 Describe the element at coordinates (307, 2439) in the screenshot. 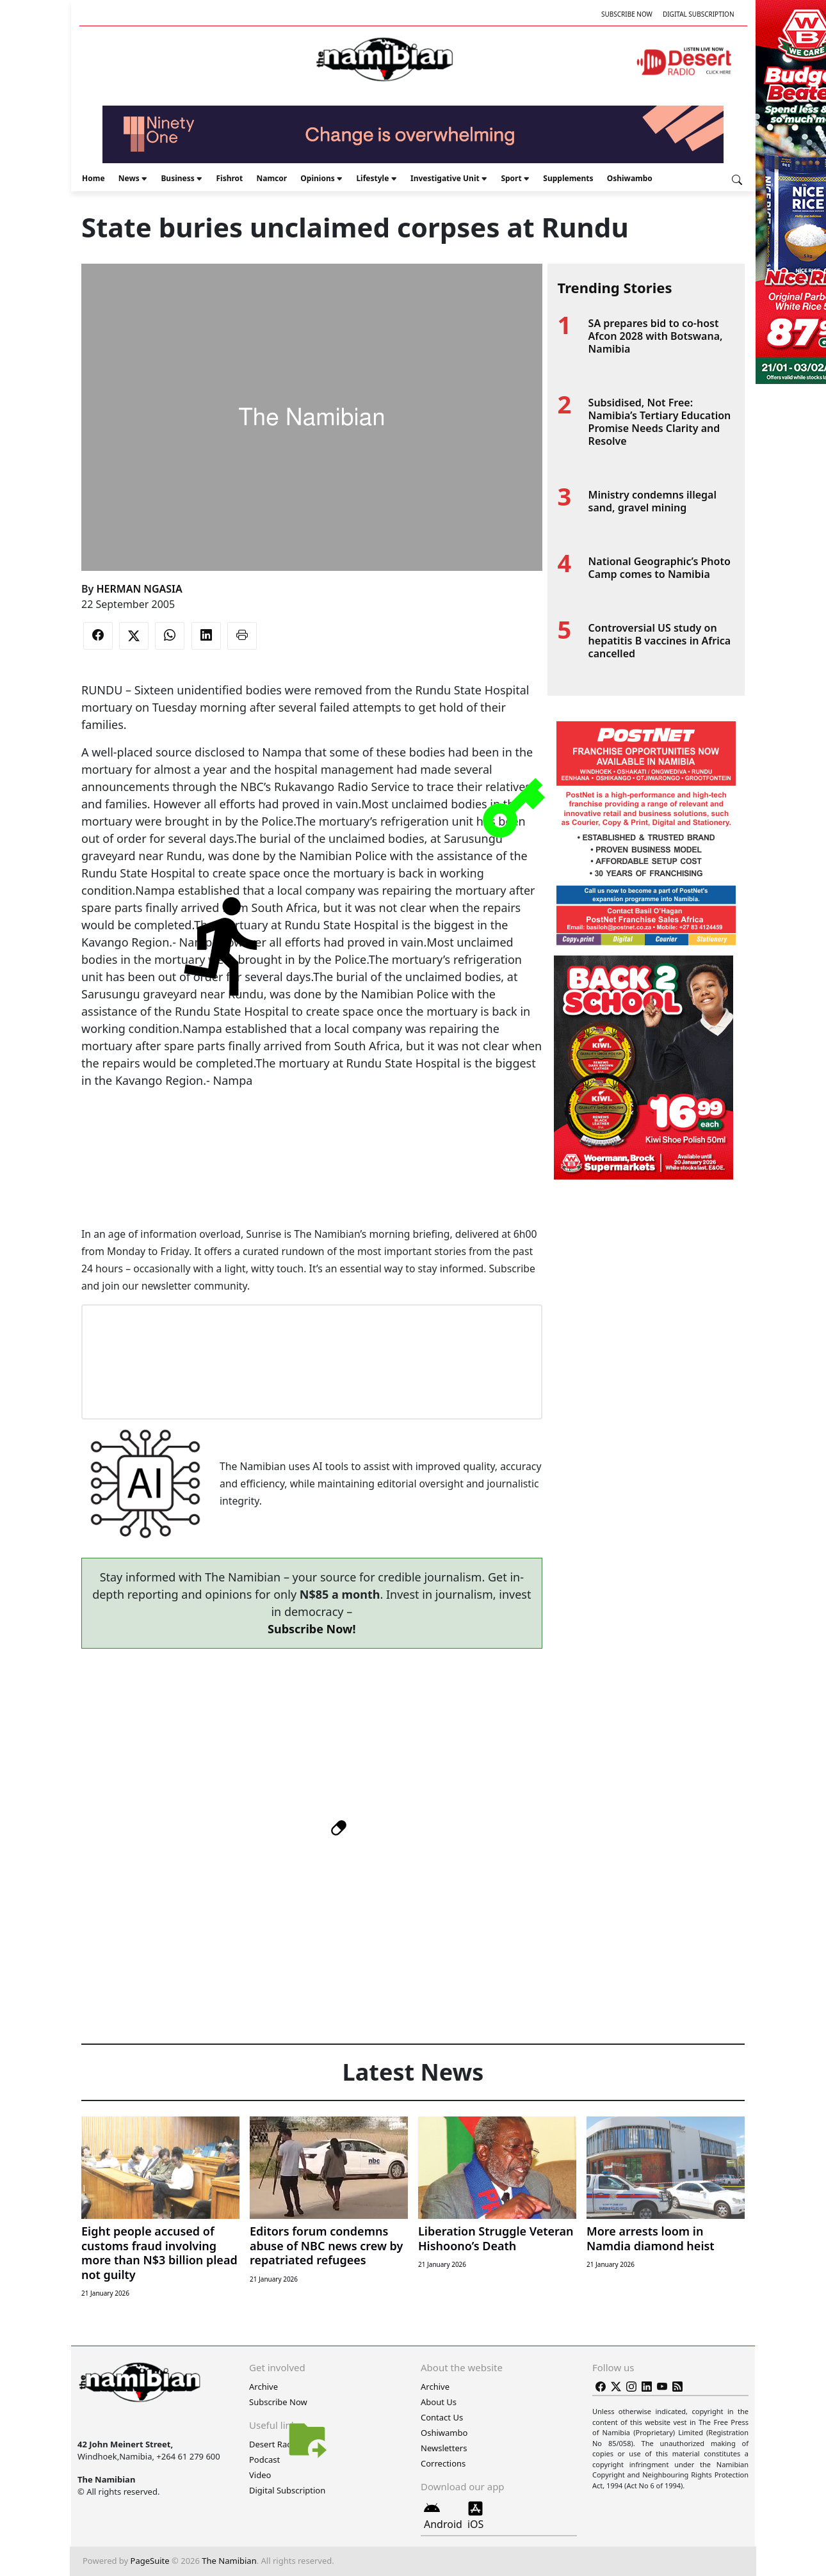

I see `access shared folder` at that location.